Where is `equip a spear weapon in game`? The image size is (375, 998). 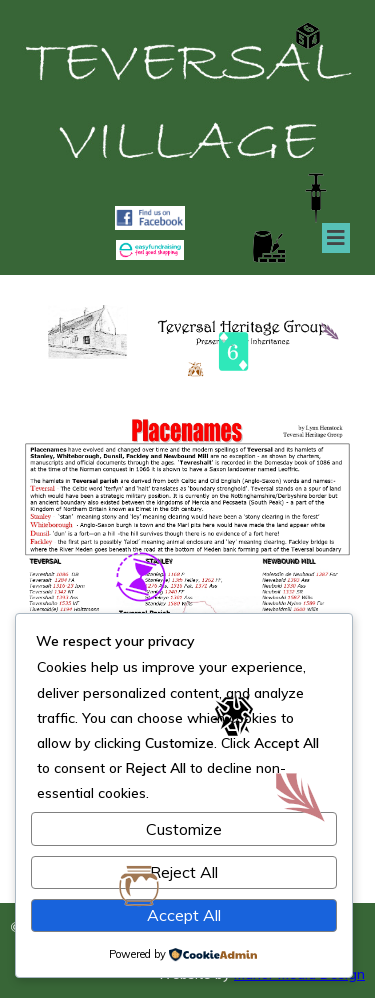 equip a spear weapon in game is located at coordinates (330, 331).